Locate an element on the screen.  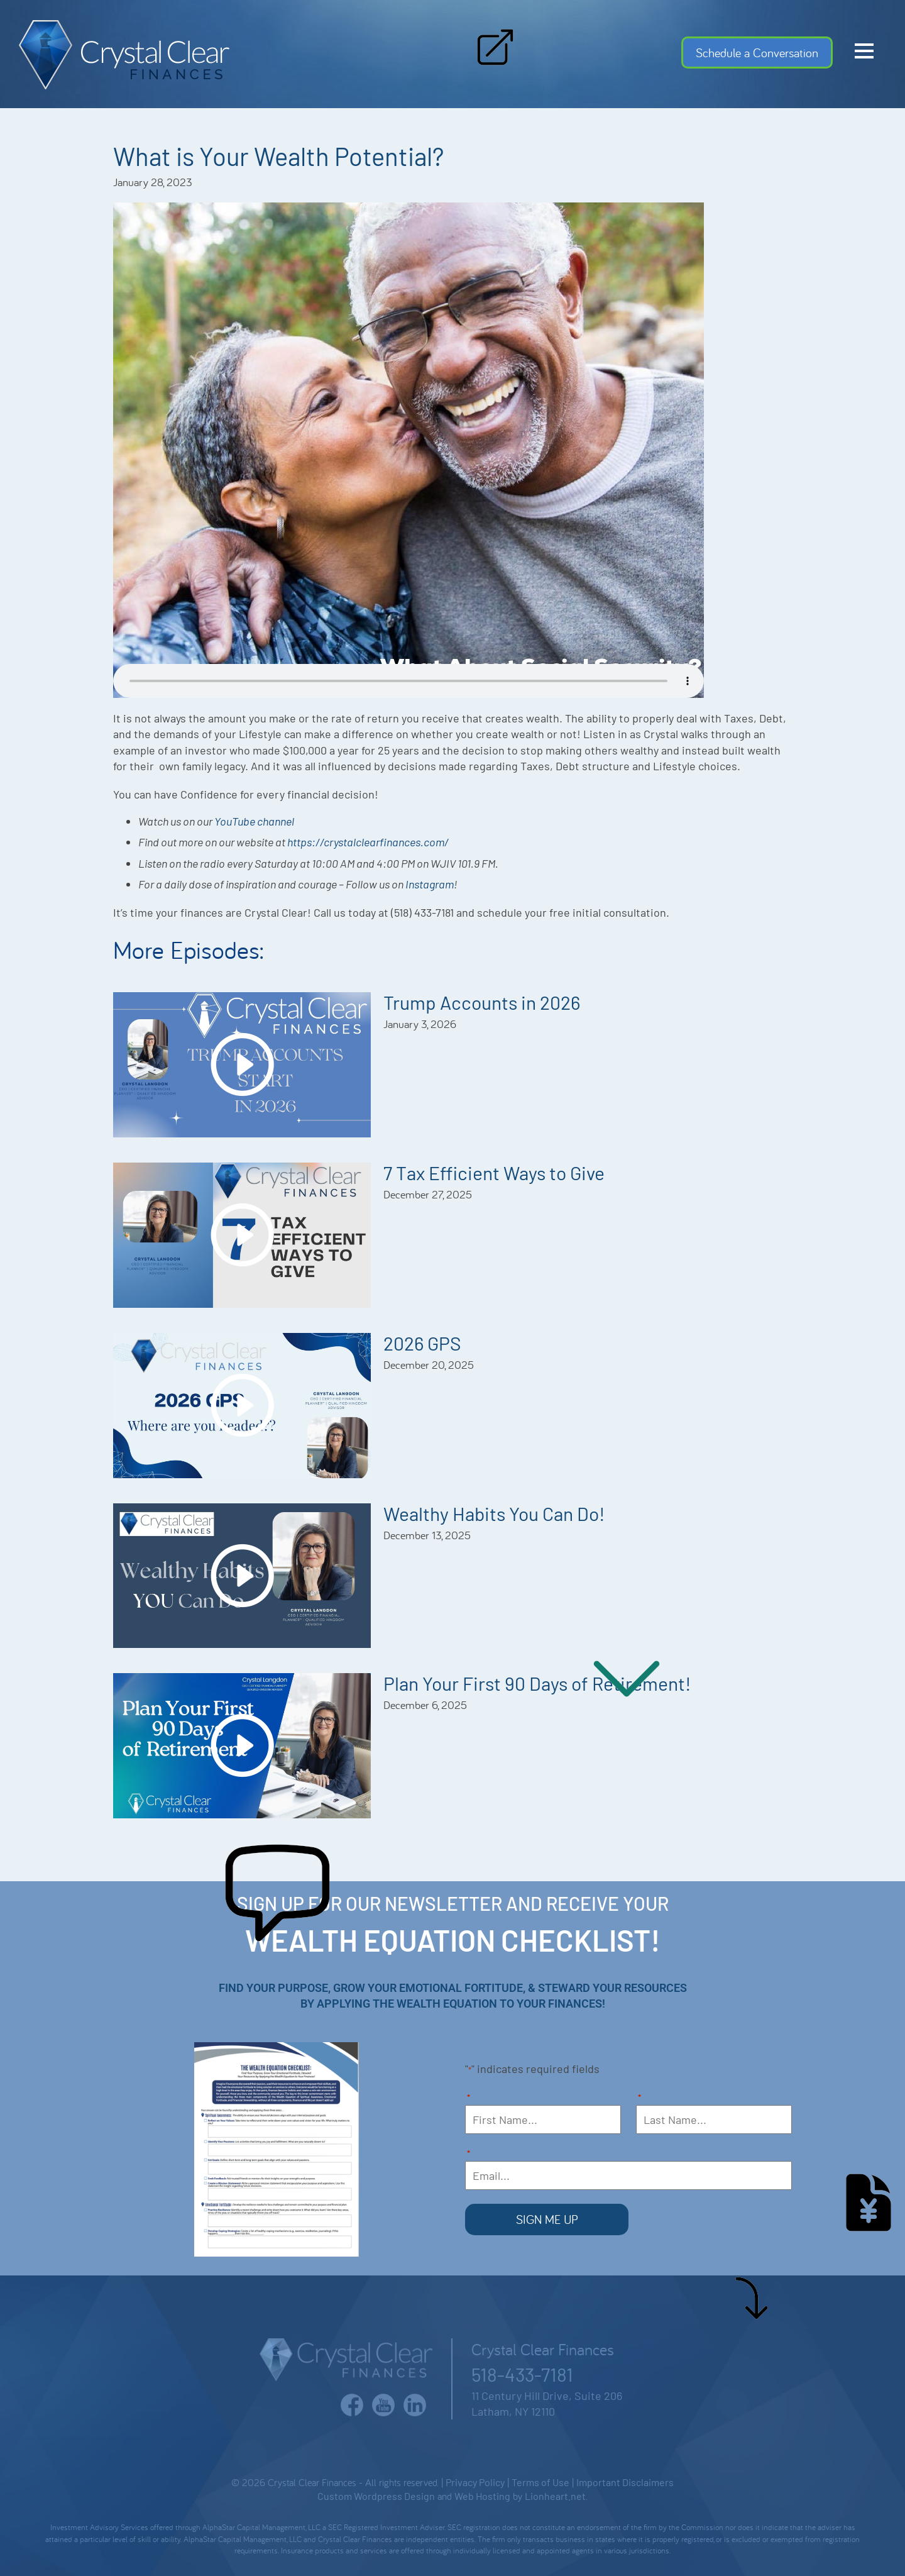
open link in a new tab or window is located at coordinates (495, 47).